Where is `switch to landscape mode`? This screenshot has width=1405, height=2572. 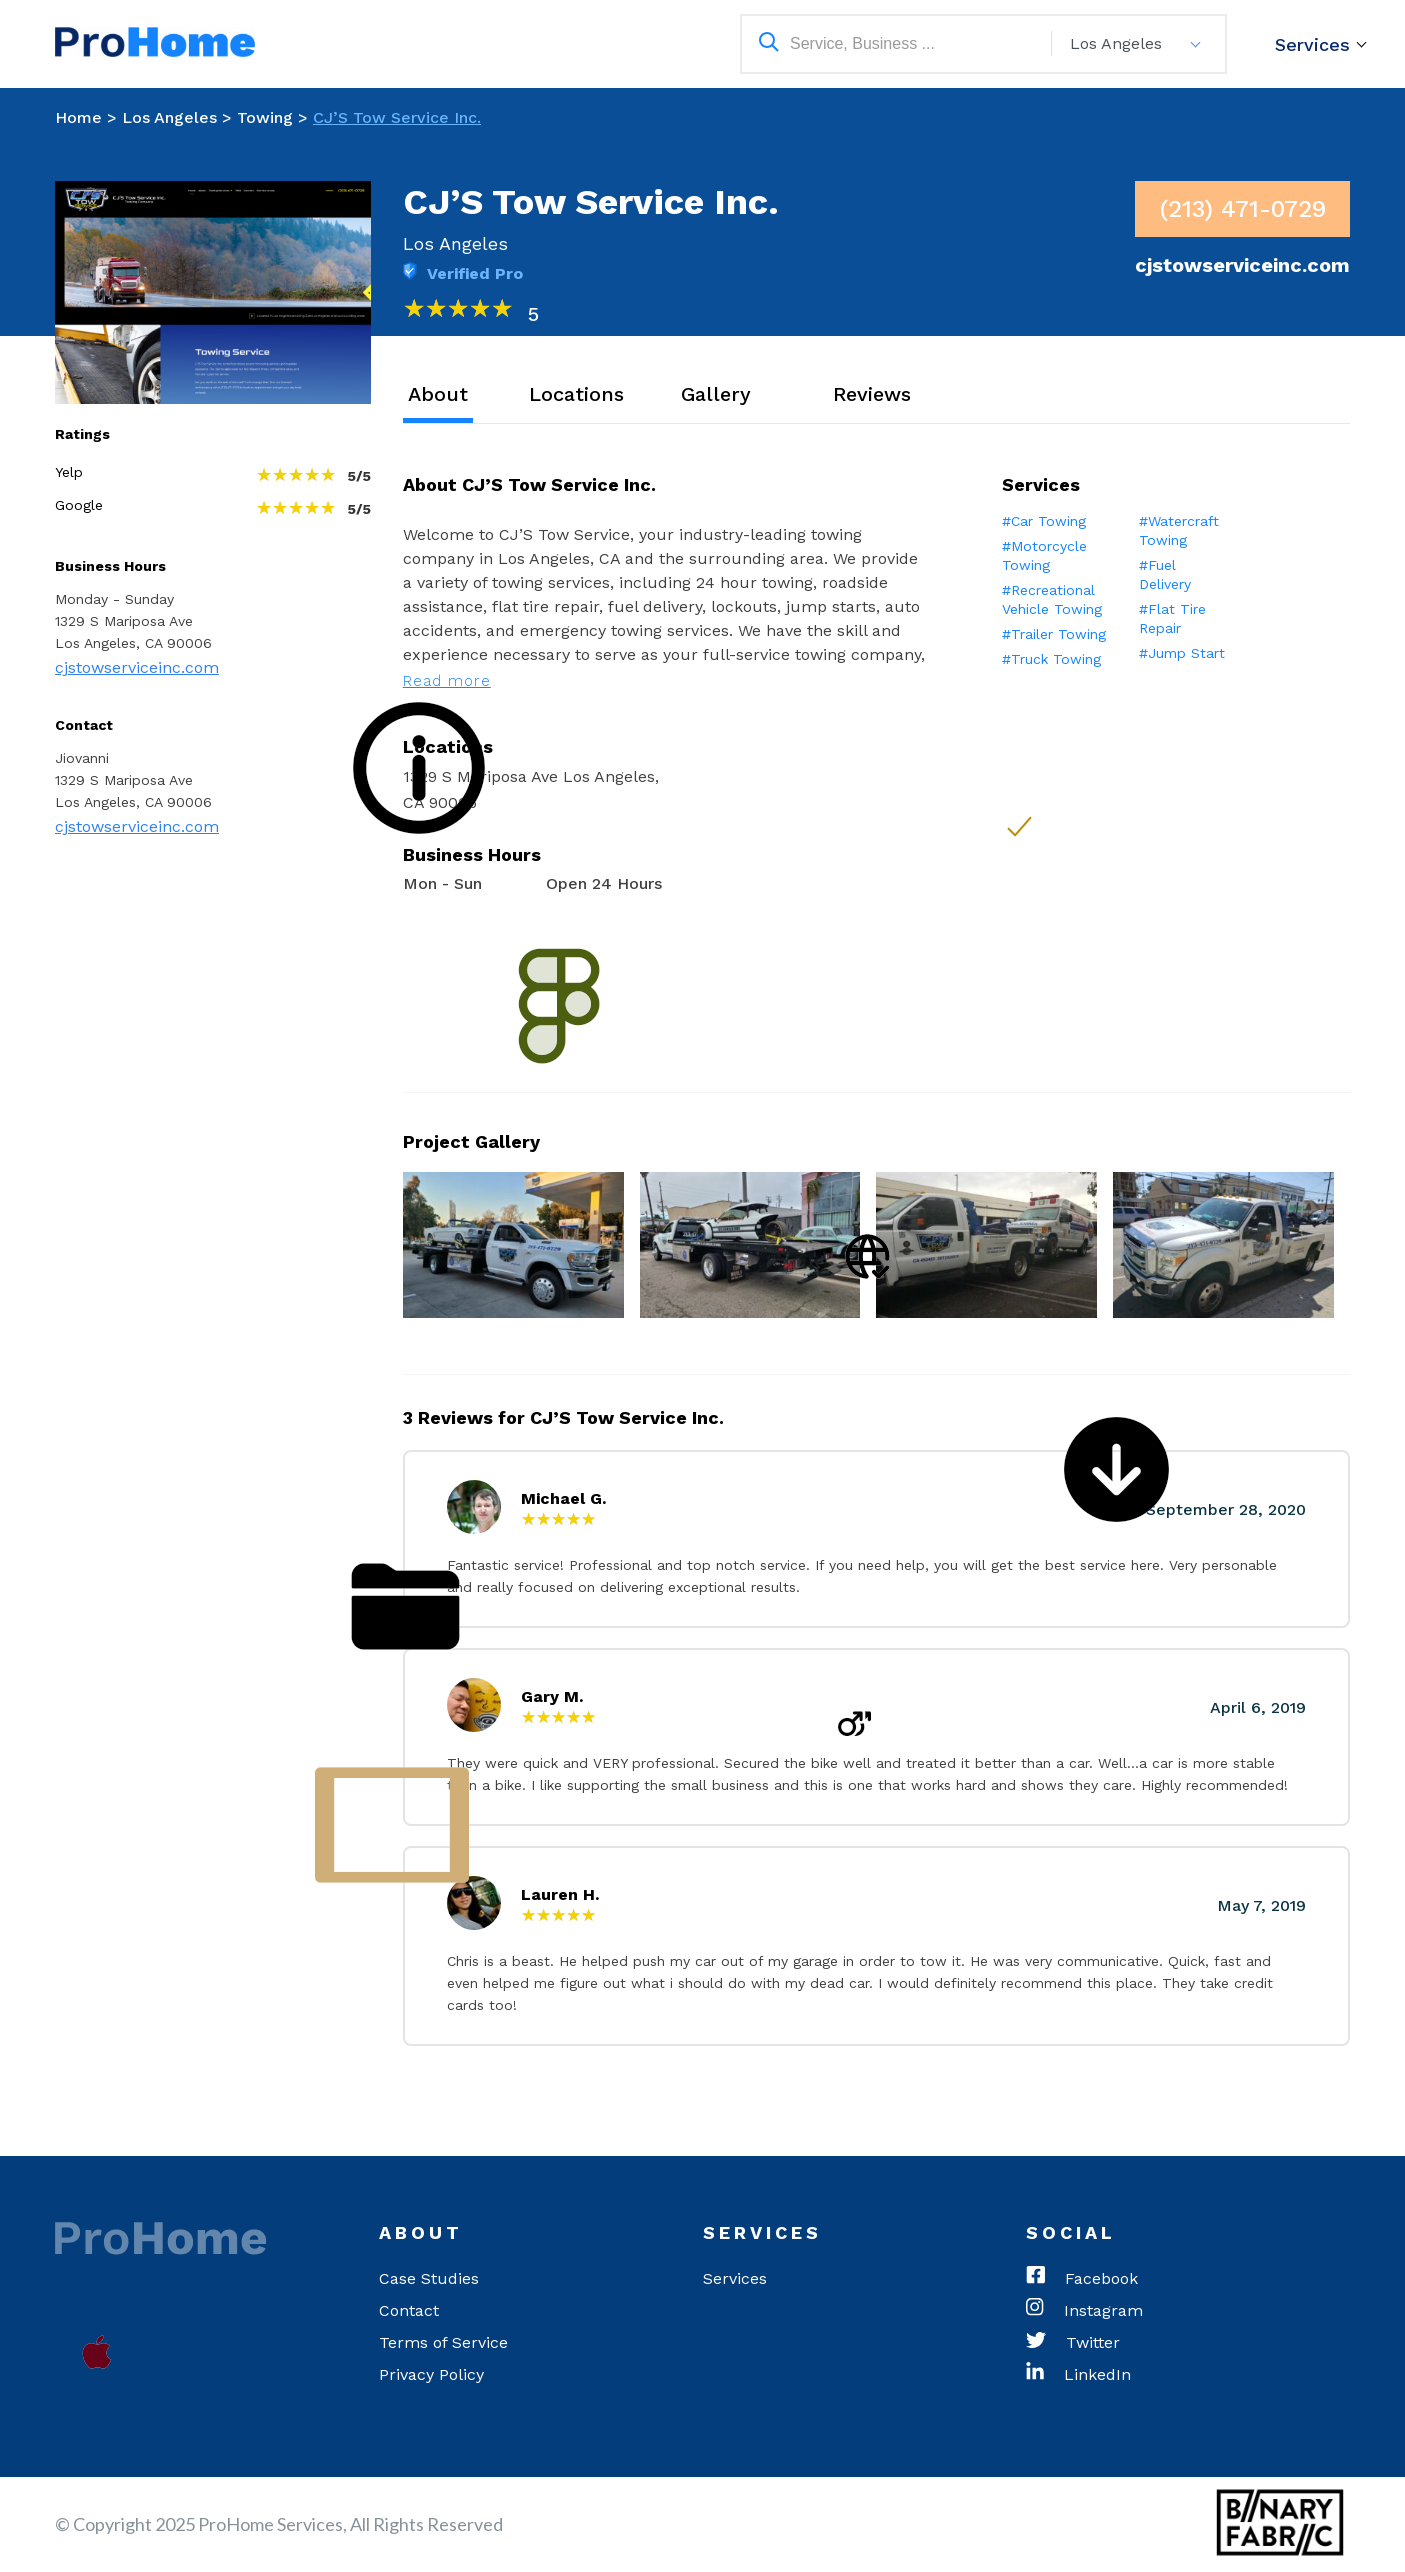
switch to landscape mode is located at coordinates (392, 1825).